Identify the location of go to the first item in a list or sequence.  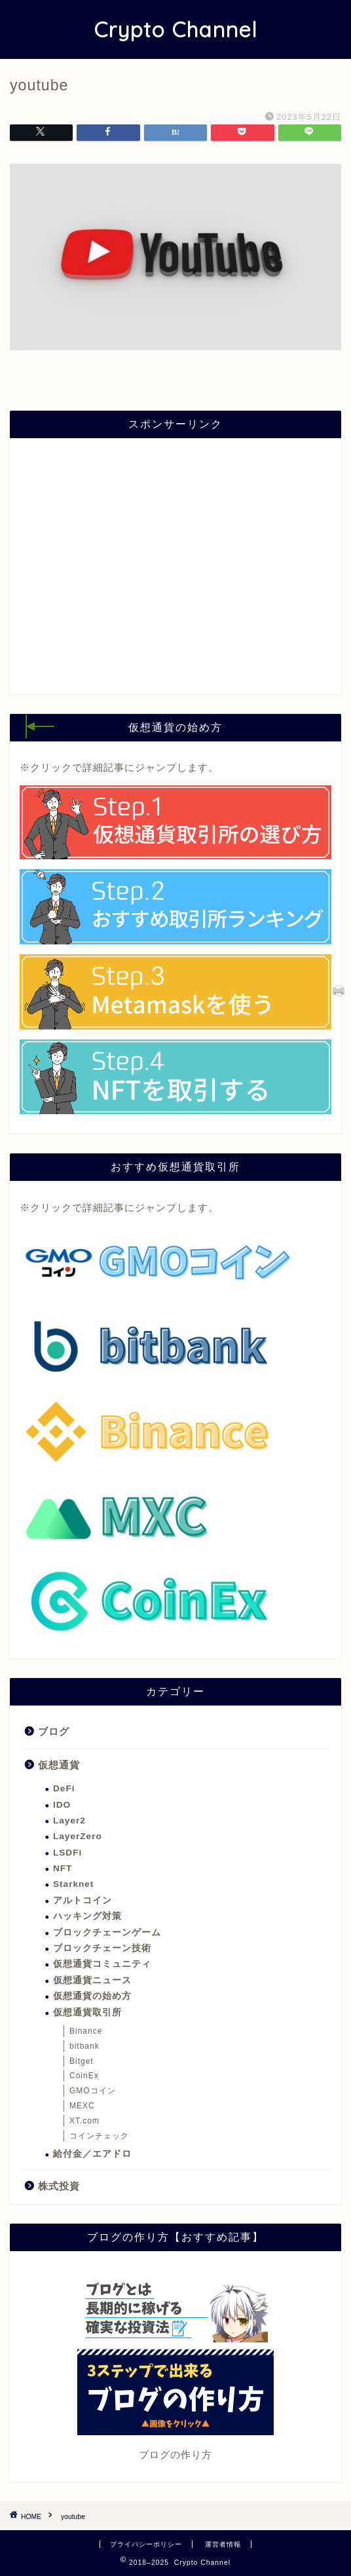
(40, 726).